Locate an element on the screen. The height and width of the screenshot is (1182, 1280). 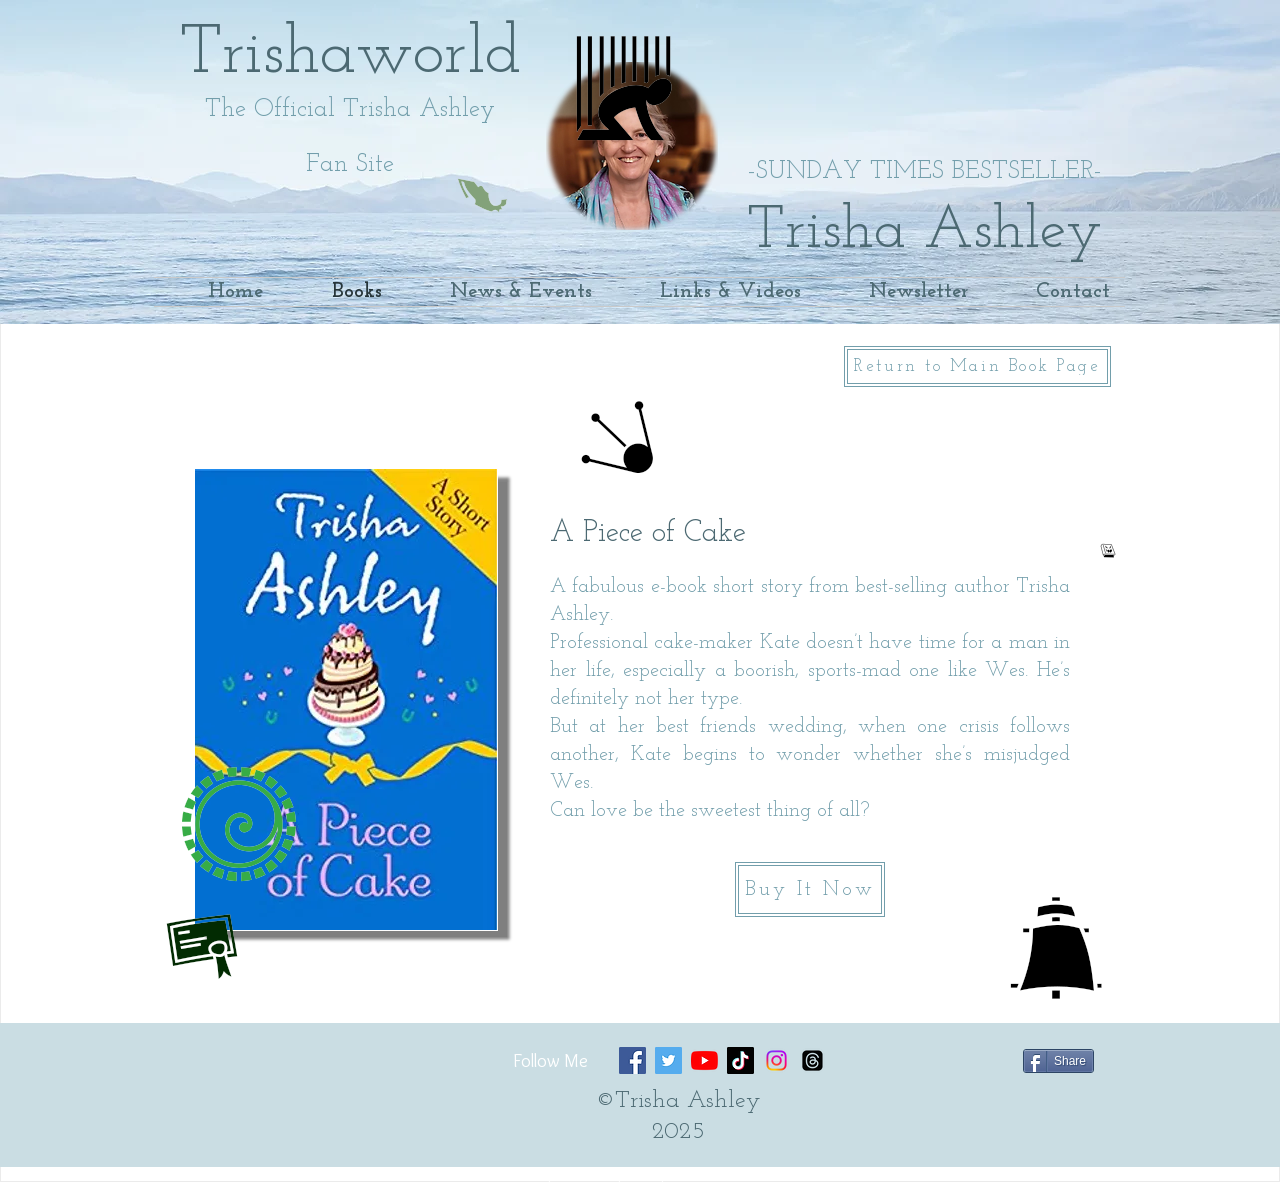
view your certificates or achievements is located at coordinates (202, 943).